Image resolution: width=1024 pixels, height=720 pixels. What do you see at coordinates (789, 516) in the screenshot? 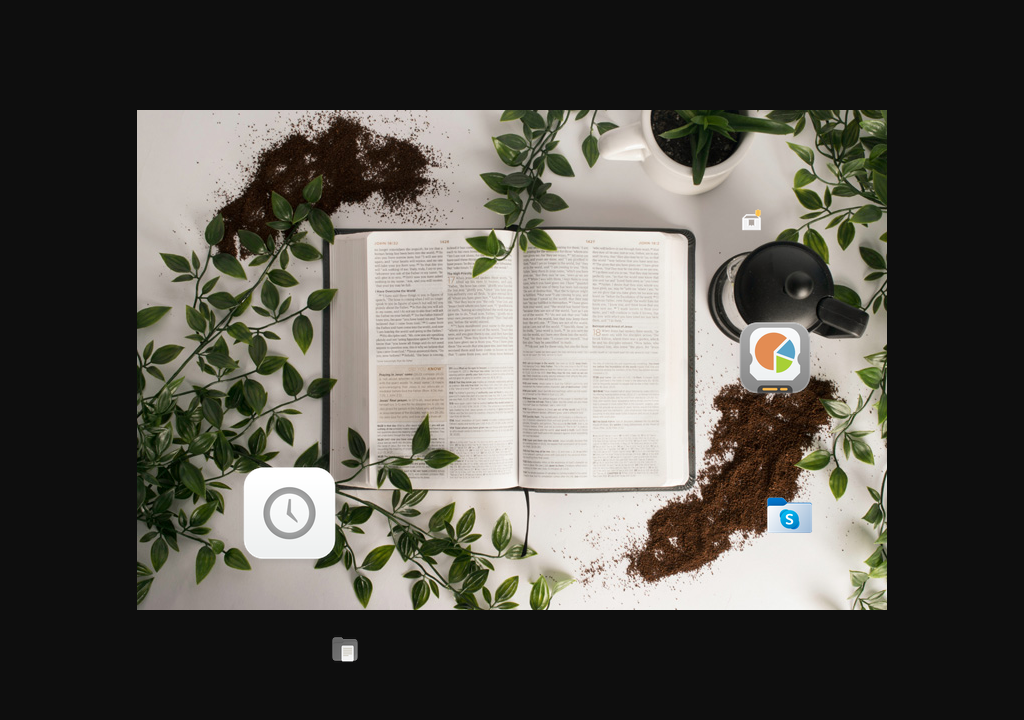
I see `open folder containing Skype files` at bounding box center [789, 516].